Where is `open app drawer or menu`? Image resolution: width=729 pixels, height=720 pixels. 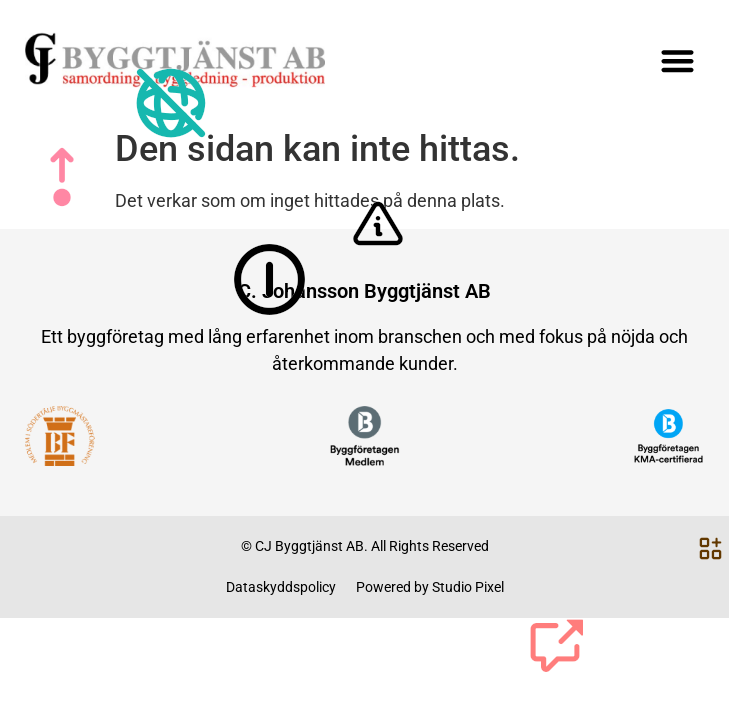
open app drawer or menu is located at coordinates (710, 548).